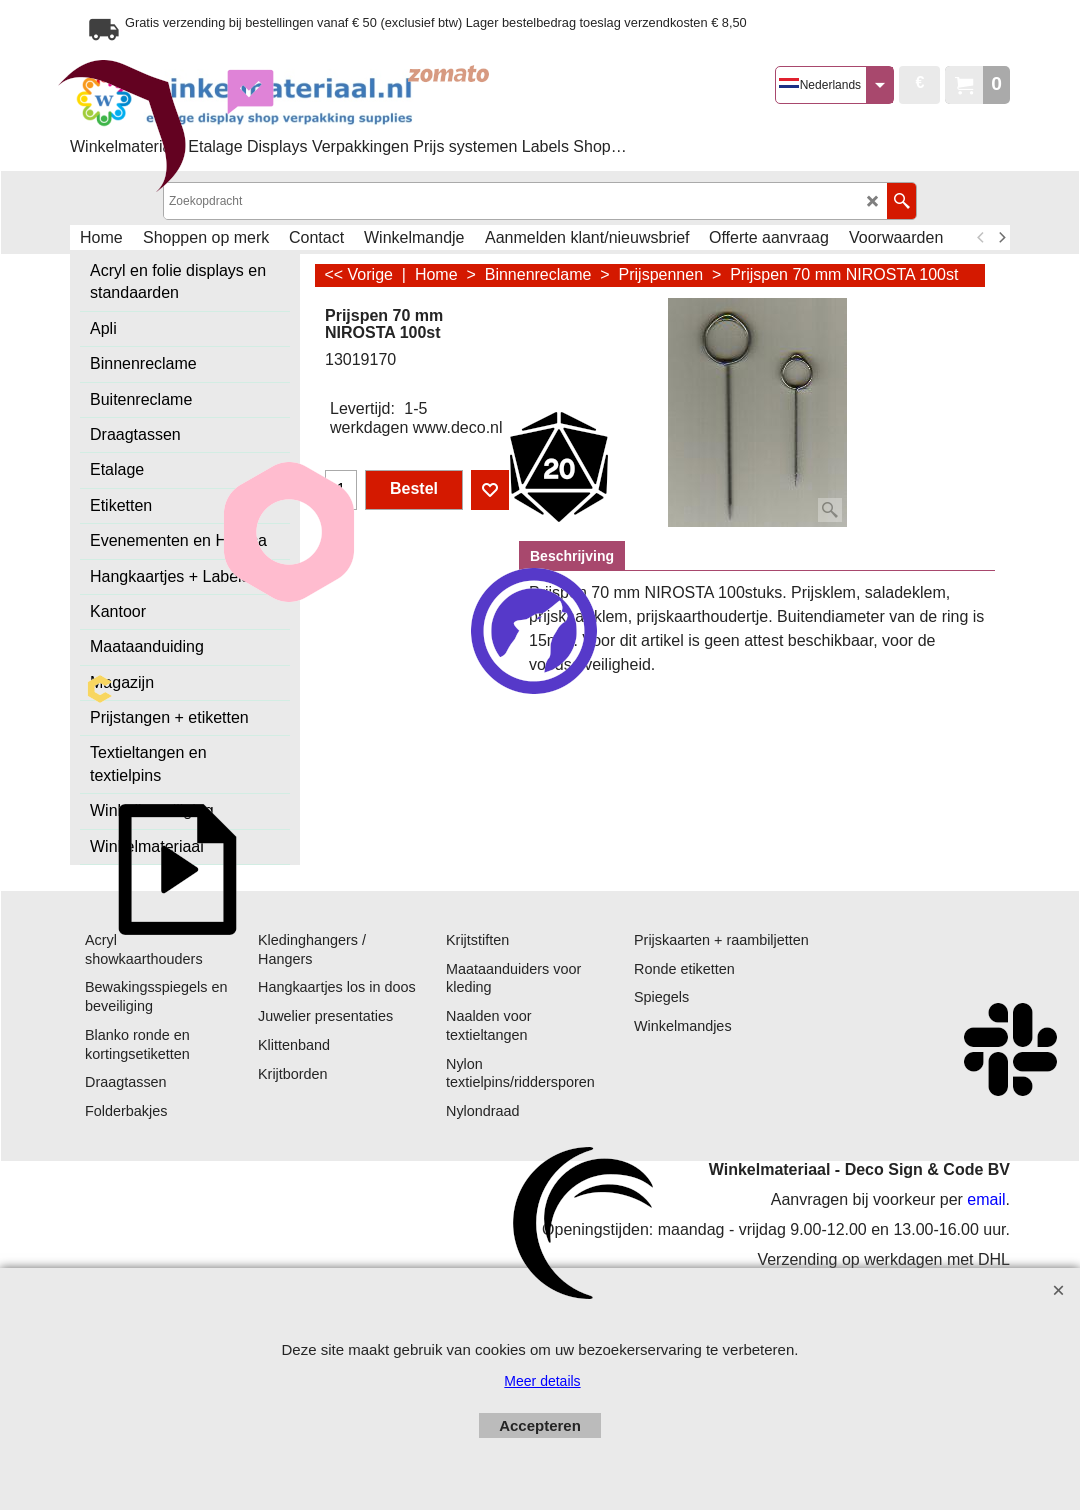  What do you see at coordinates (559, 467) in the screenshot?
I see `open Roll20 virtual tabletop platform` at bounding box center [559, 467].